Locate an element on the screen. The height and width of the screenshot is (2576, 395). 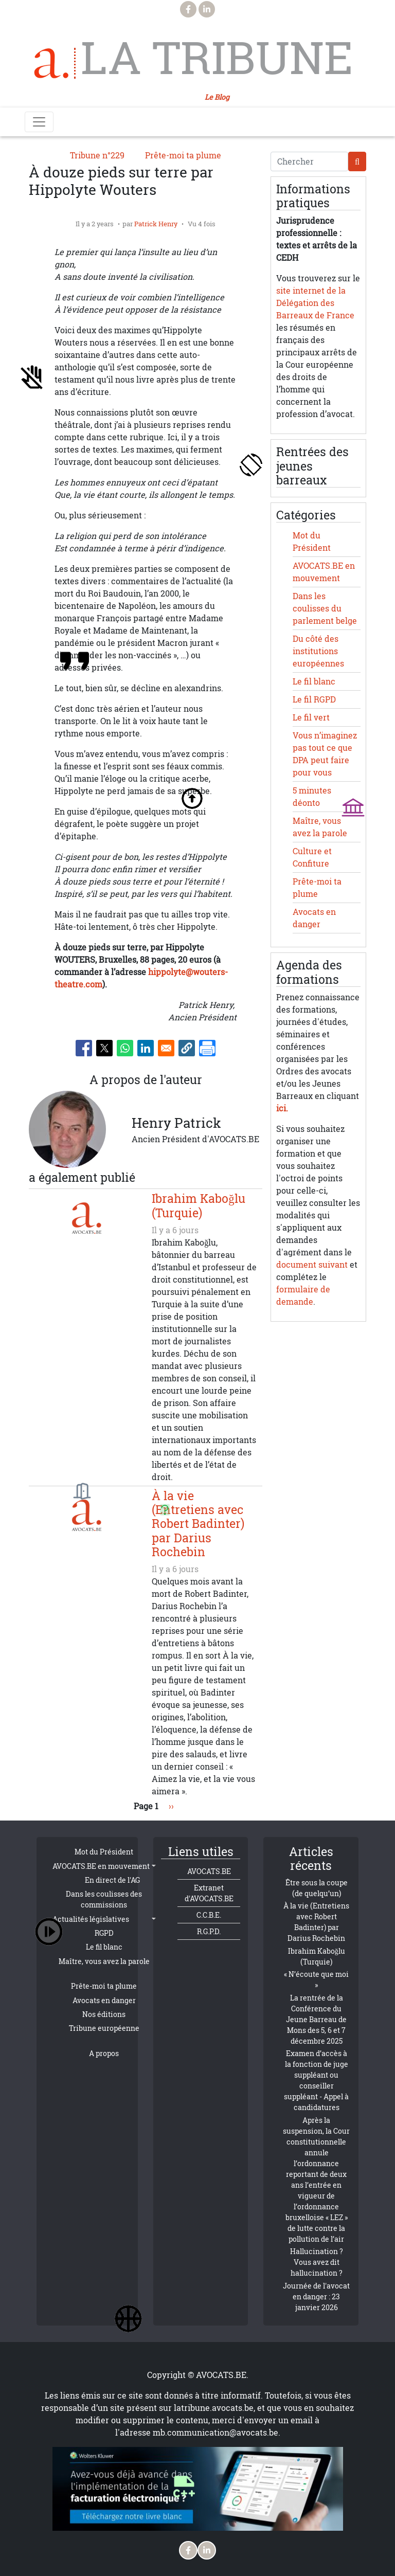
do not touch or interact with this item is located at coordinates (32, 377).